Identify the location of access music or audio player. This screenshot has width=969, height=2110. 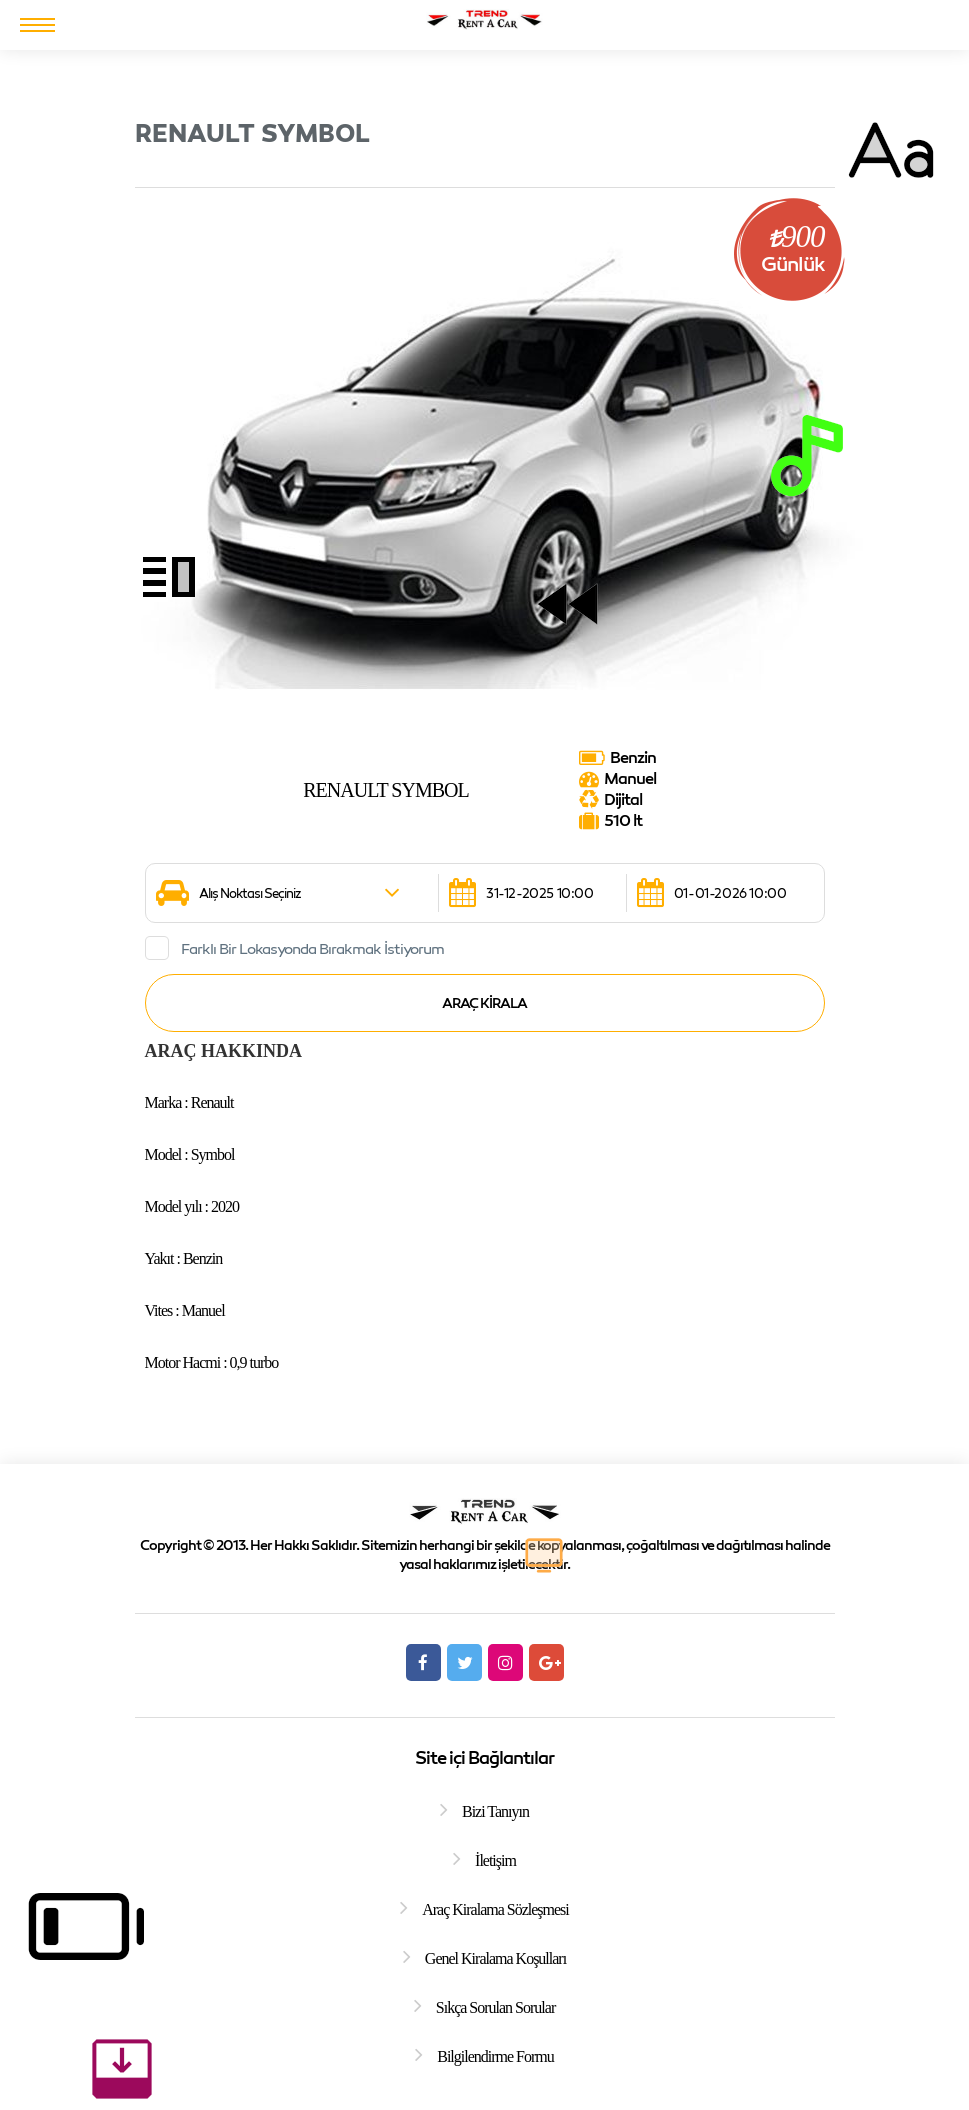
(807, 454).